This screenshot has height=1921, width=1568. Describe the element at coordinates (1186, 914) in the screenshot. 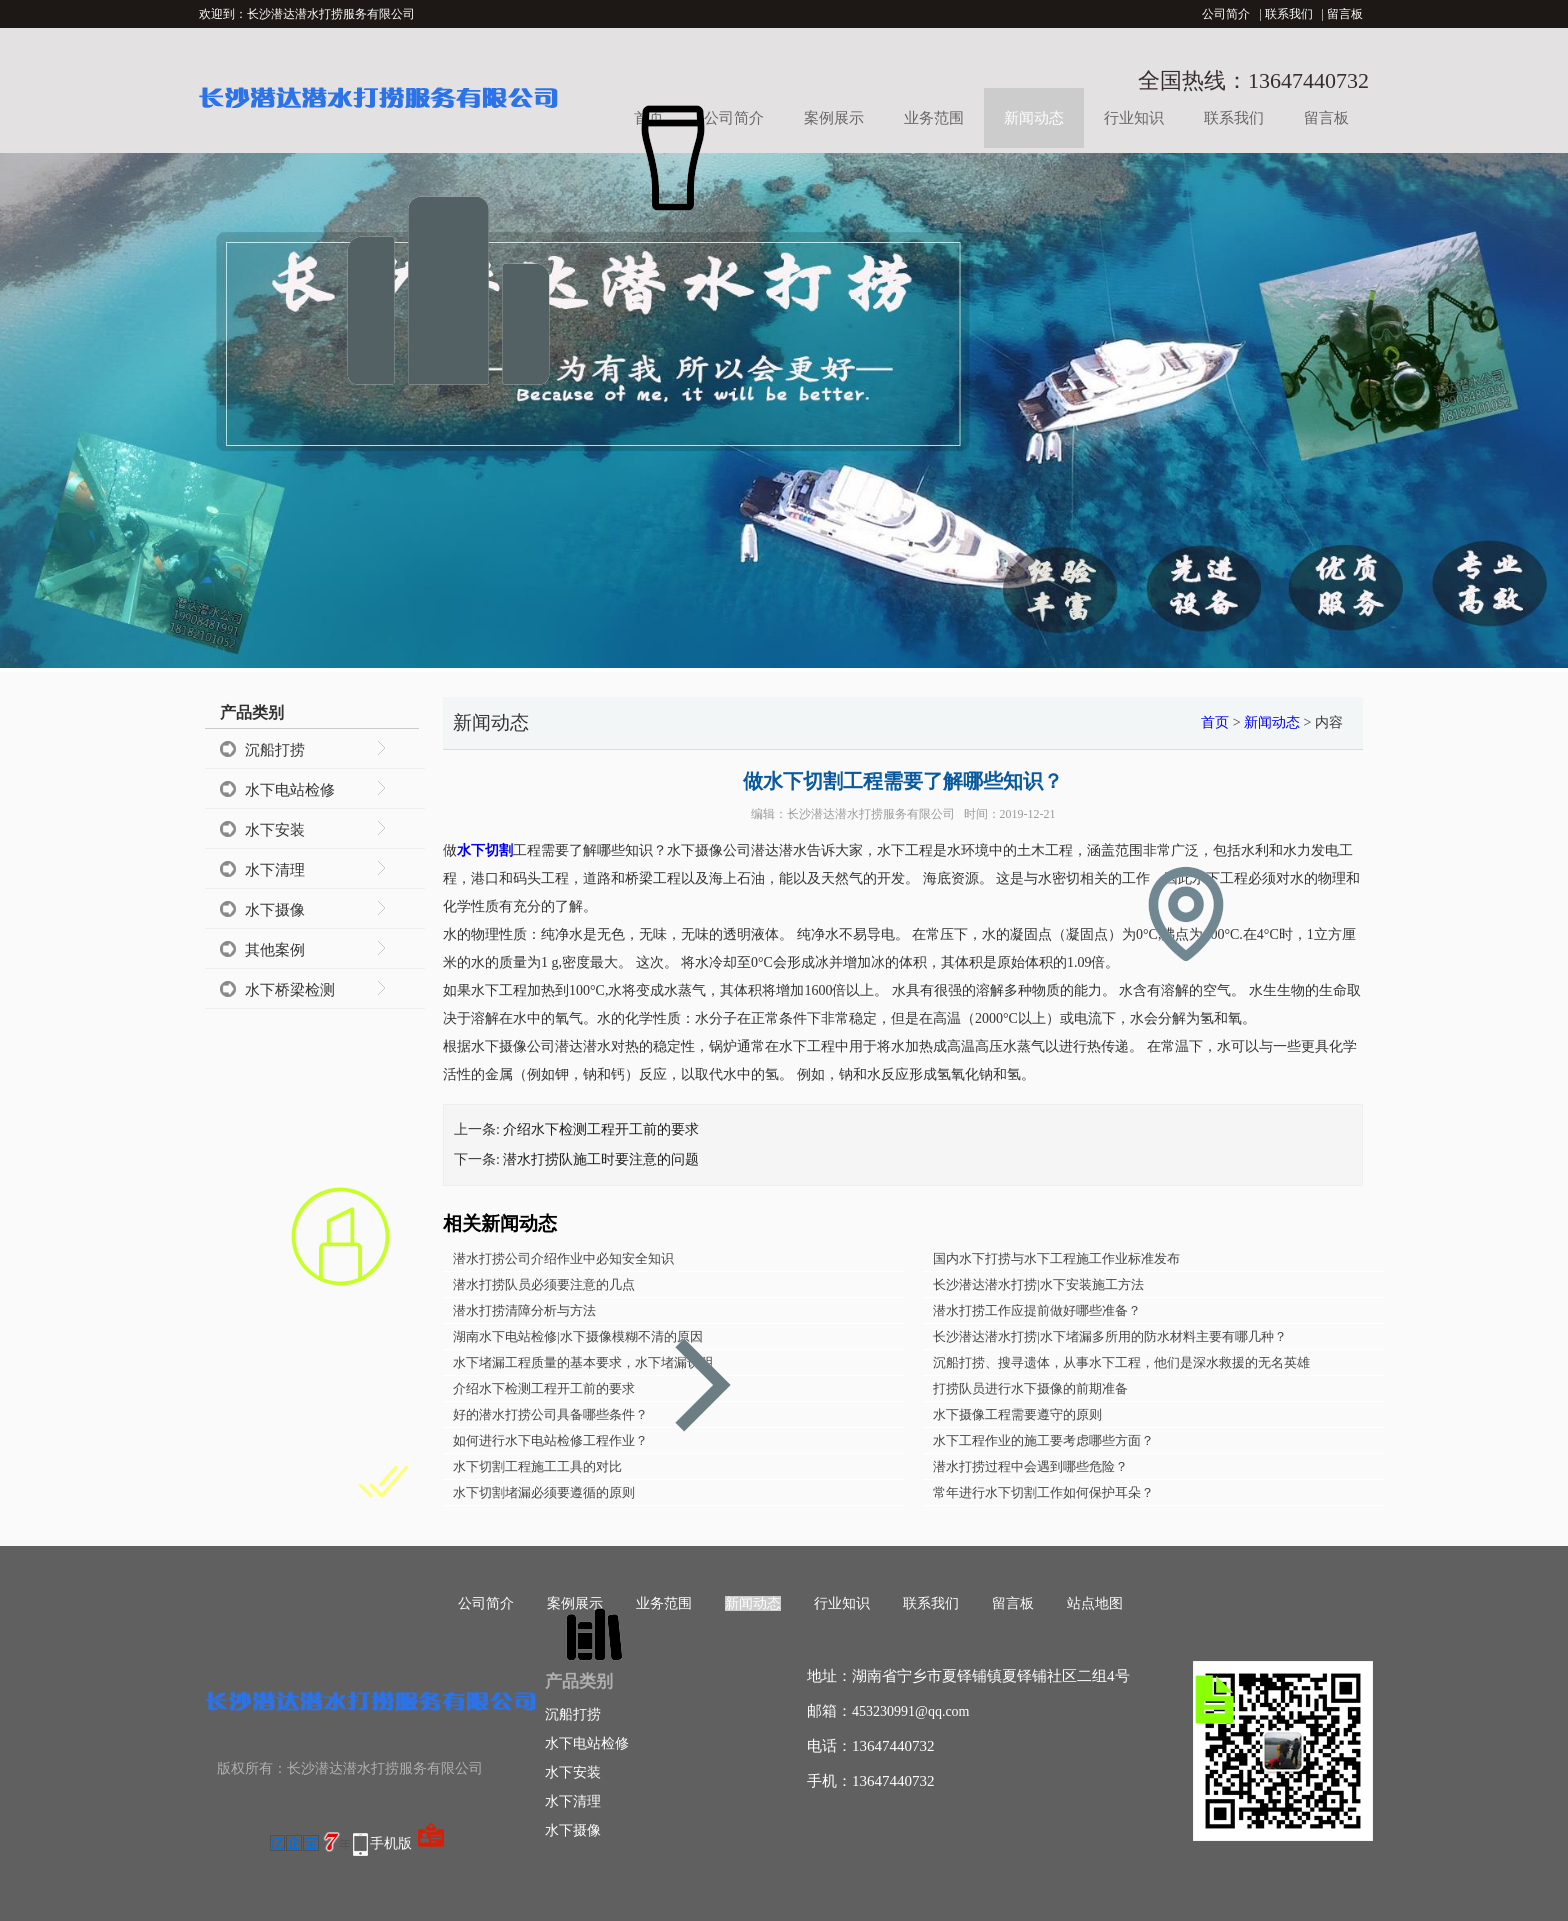

I see `view or set a location on the map` at that location.